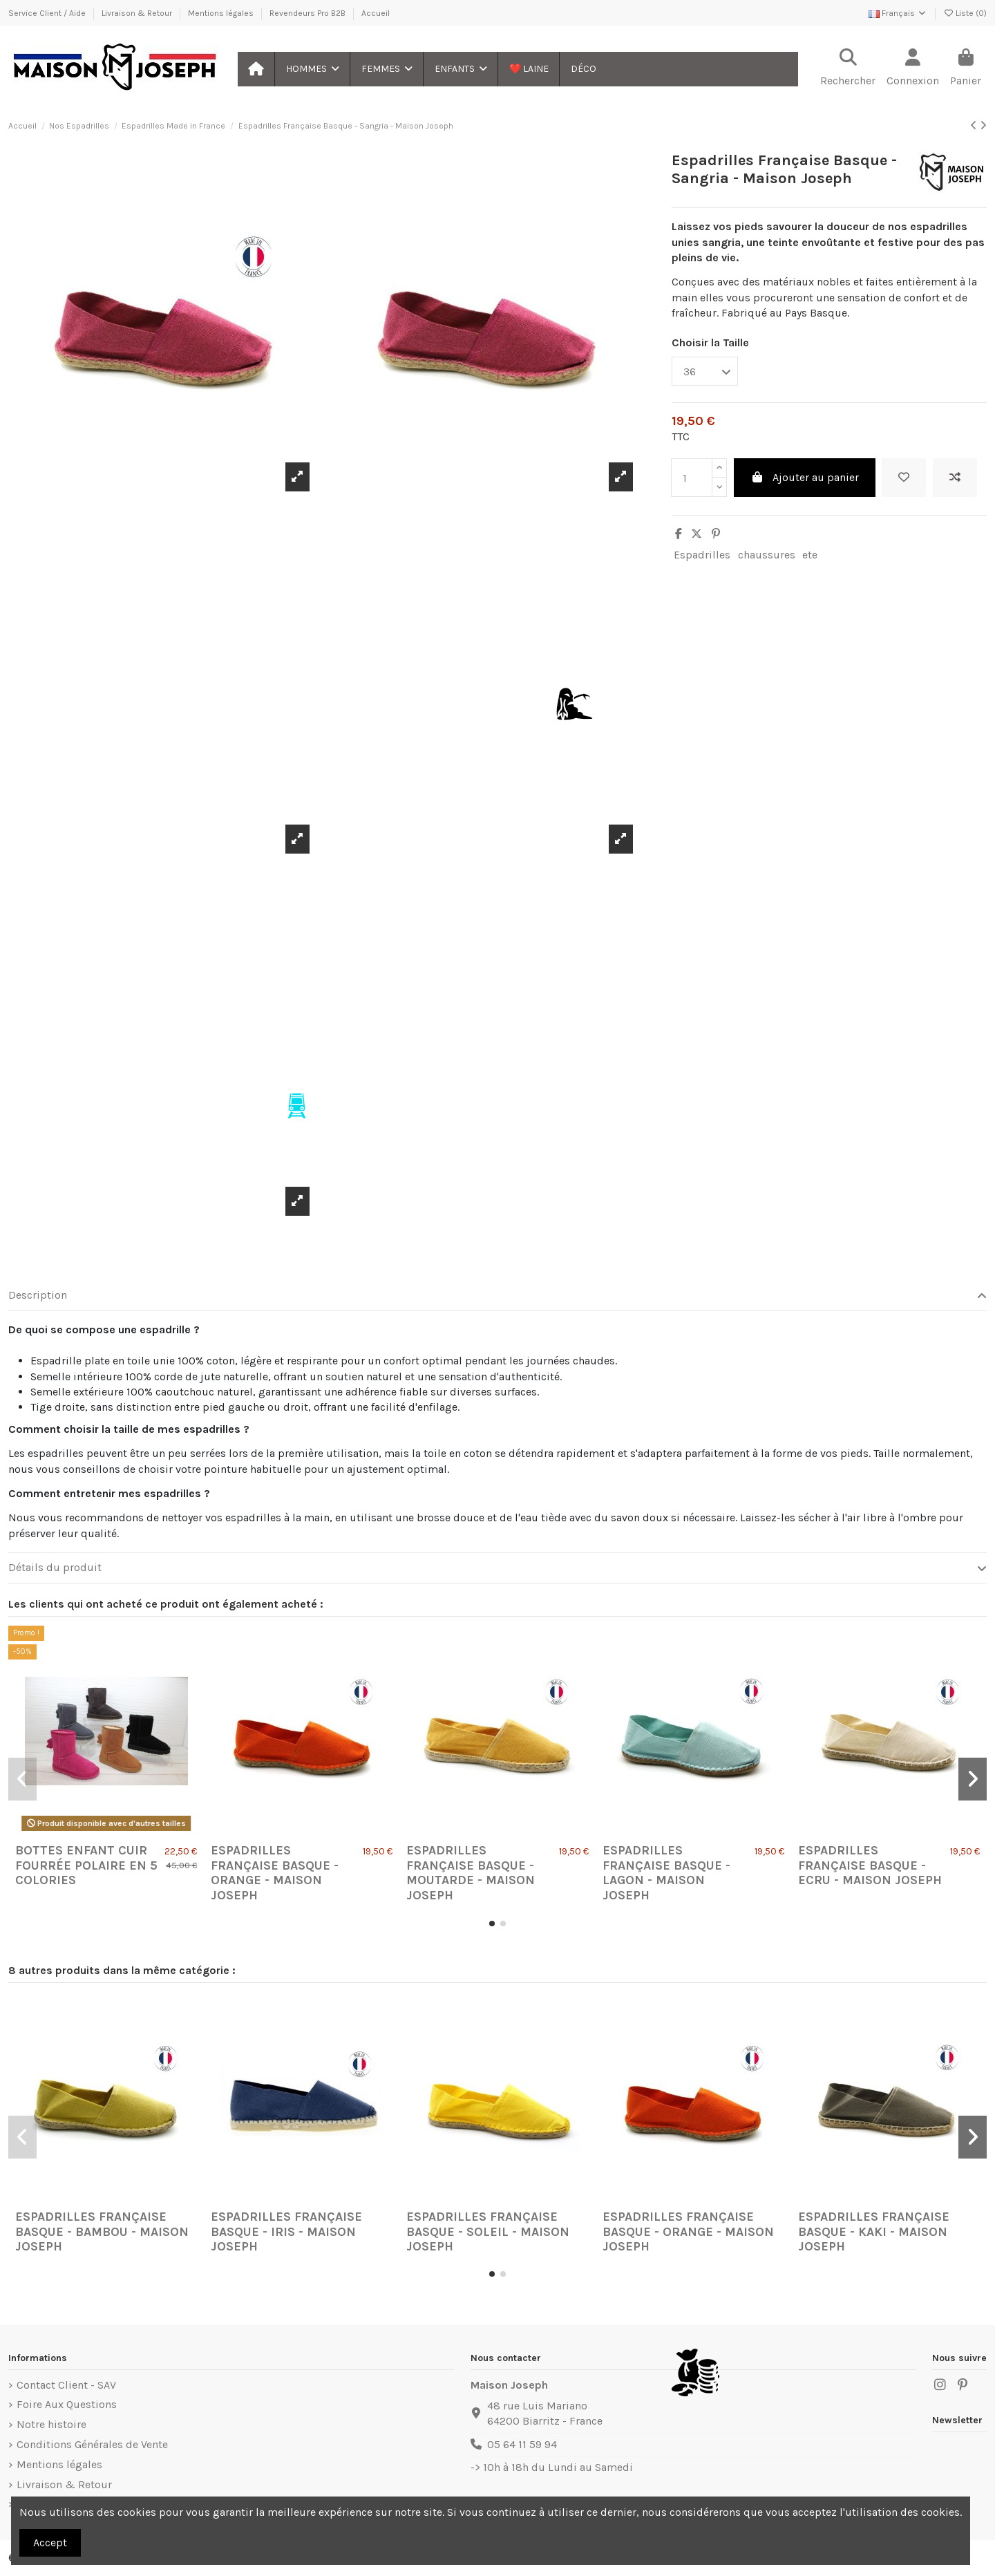 The height and width of the screenshot is (2576, 995). Describe the element at coordinates (574, 704) in the screenshot. I see `slug creature enemy in a game interface` at that location.